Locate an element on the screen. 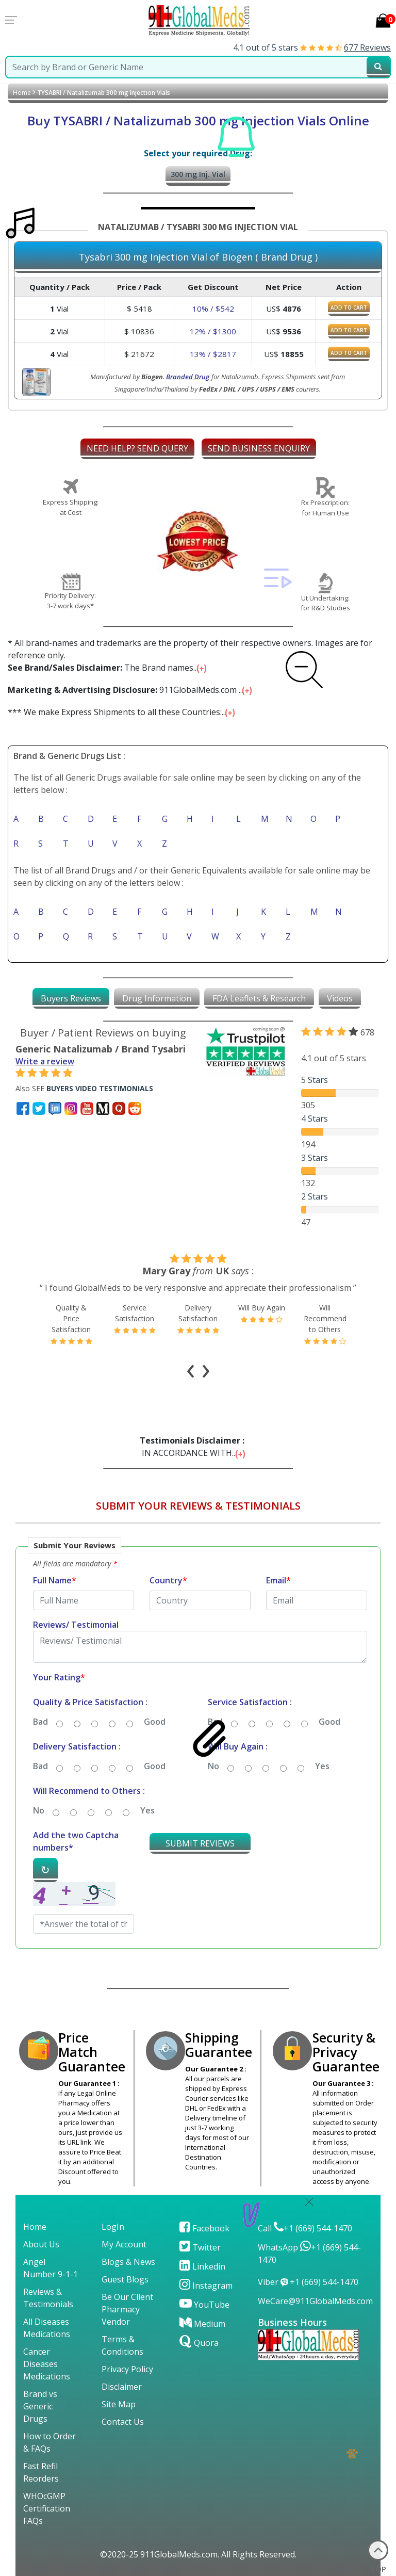 This screenshot has width=396, height=2576. access pet-related features or settings is located at coordinates (352, 2454).